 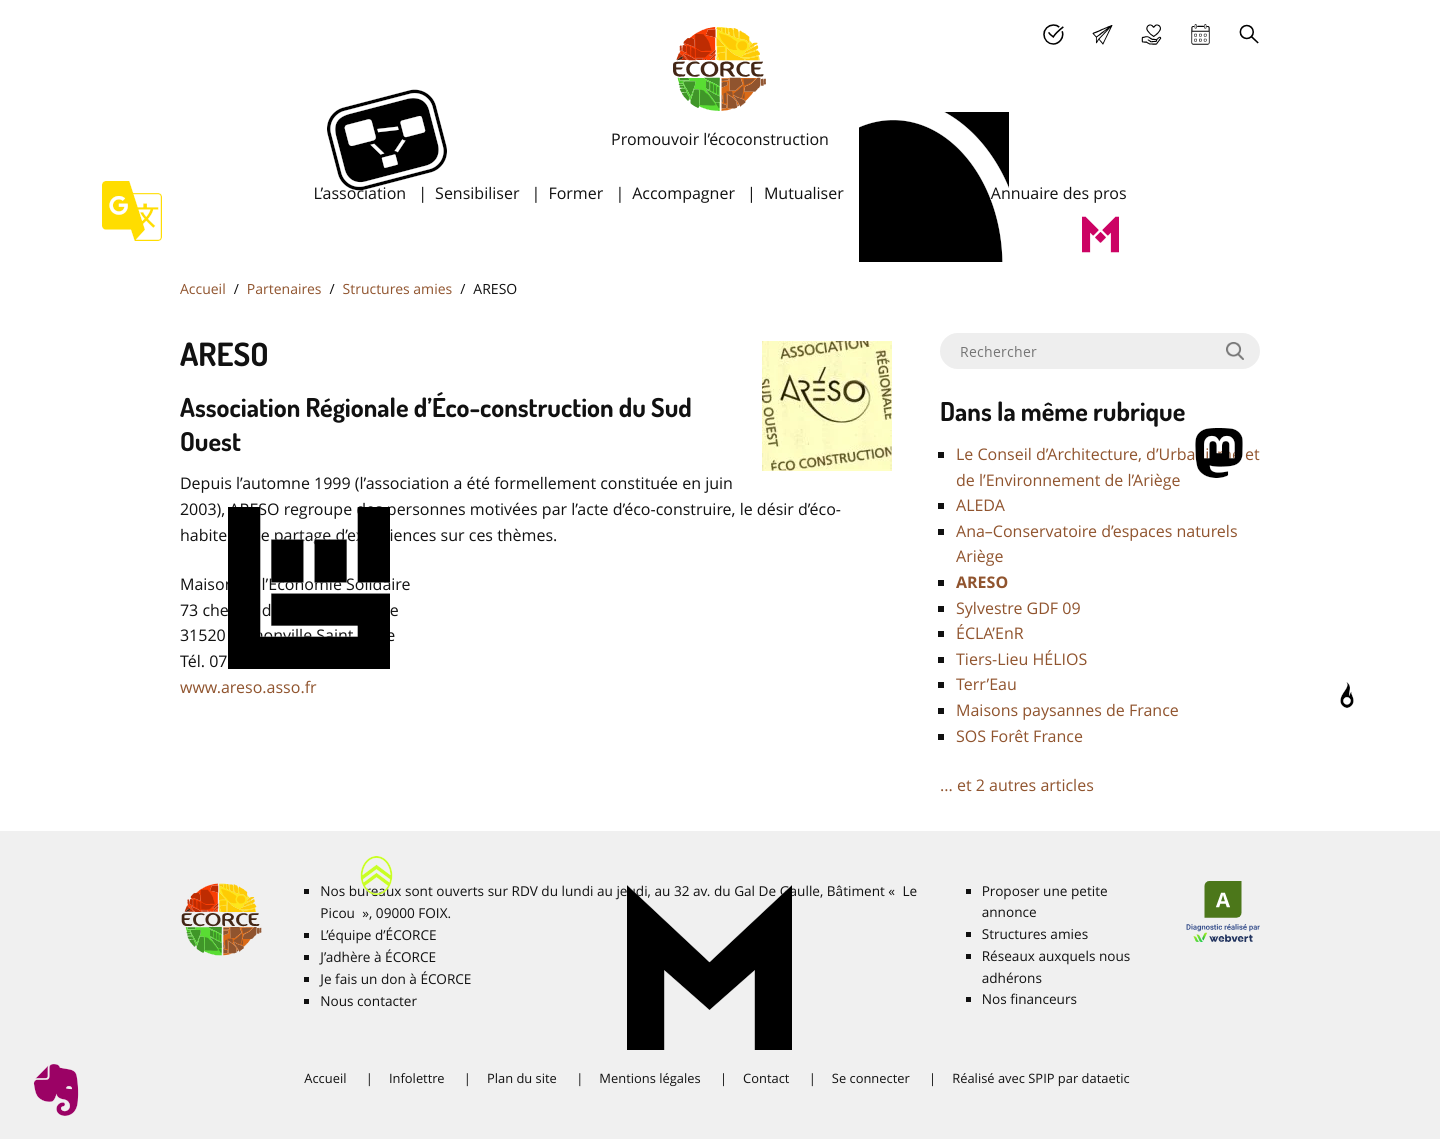 I want to click on freedesktop.org project logo, so click(x=387, y=140).